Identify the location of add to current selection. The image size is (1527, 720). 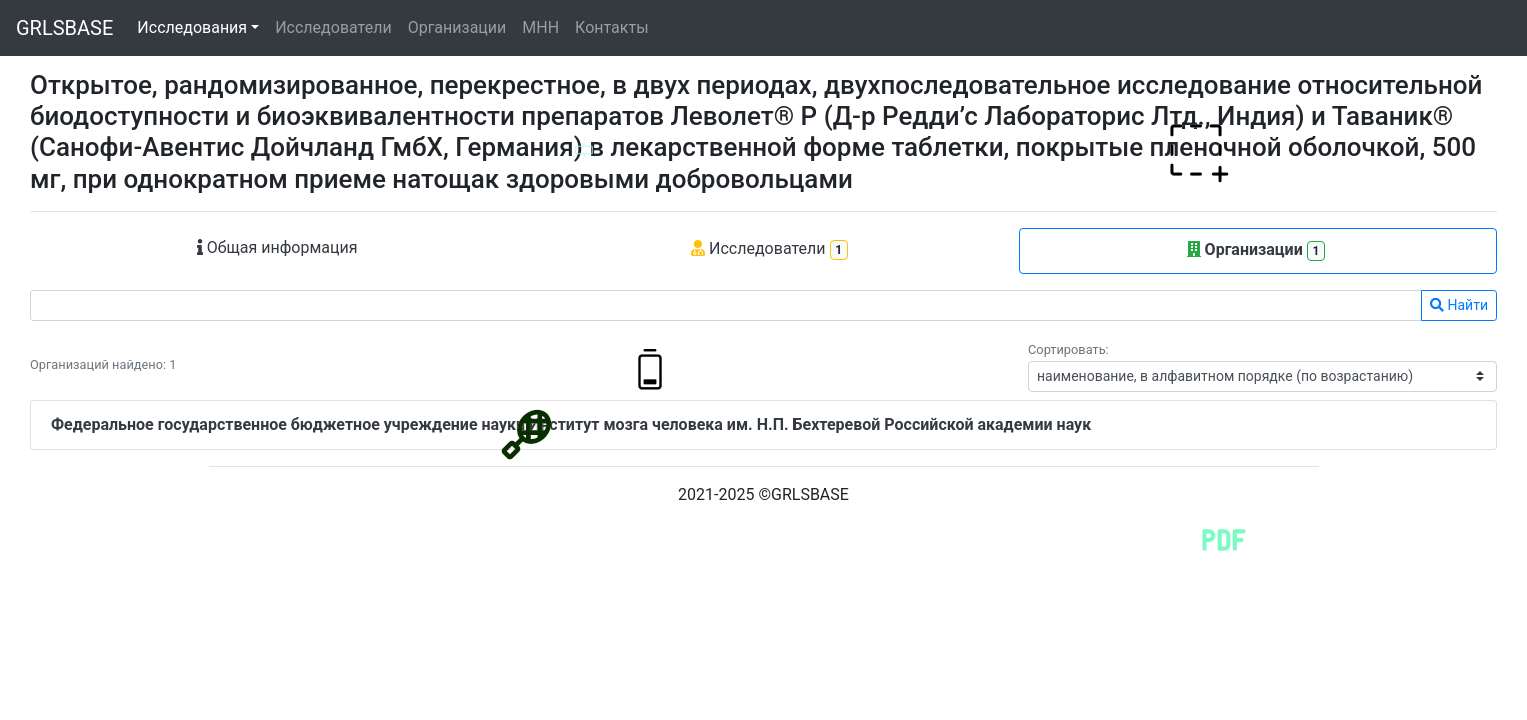
(1196, 150).